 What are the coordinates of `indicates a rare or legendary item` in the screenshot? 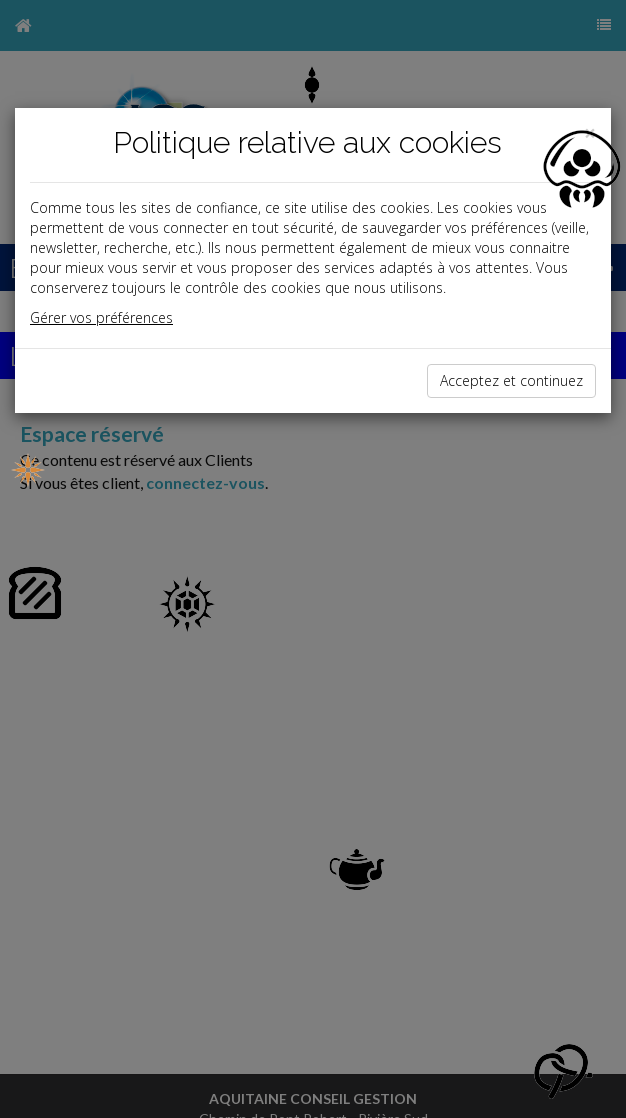 It's located at (187, 604).